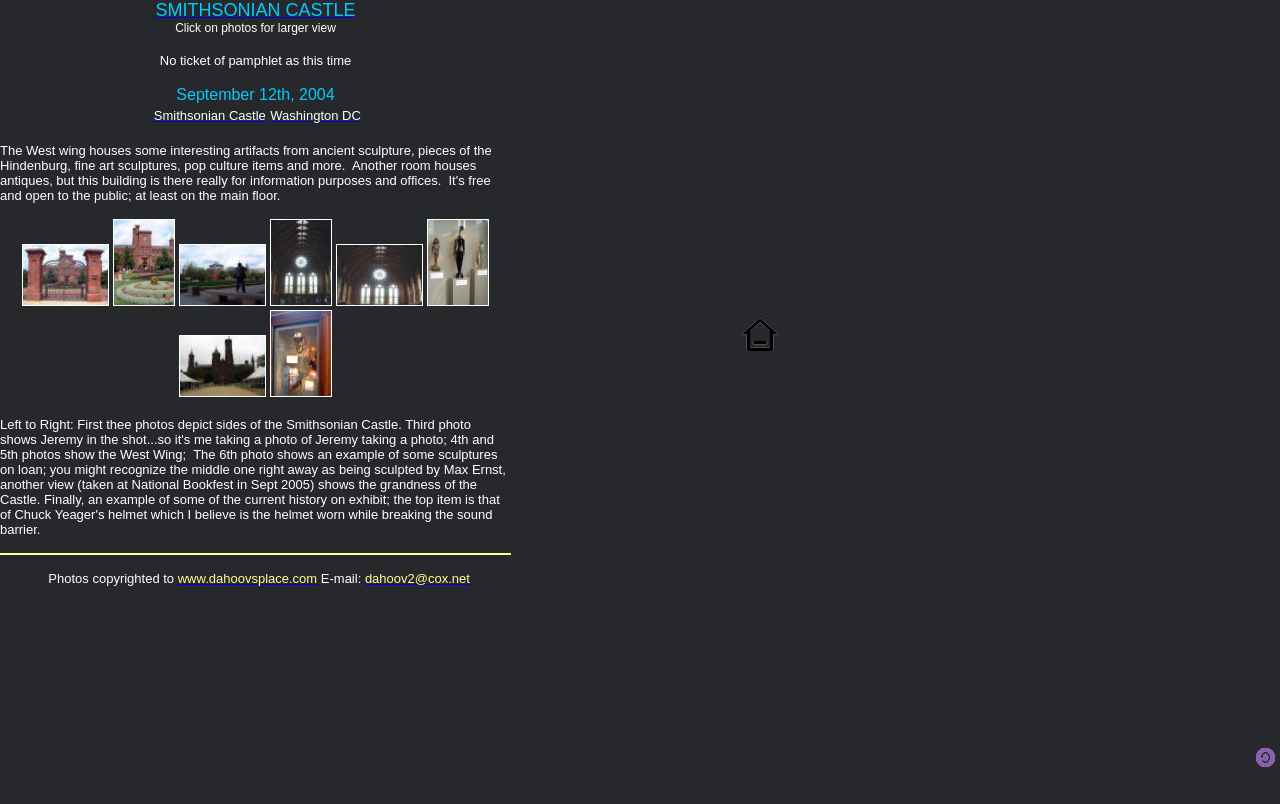 This screenshot has height=804, width=1280. What do you see at coordinates (1265, 757) in the screenshot?
I see `creative commons share-alike license indicator` at bounding box center [1265, 757].